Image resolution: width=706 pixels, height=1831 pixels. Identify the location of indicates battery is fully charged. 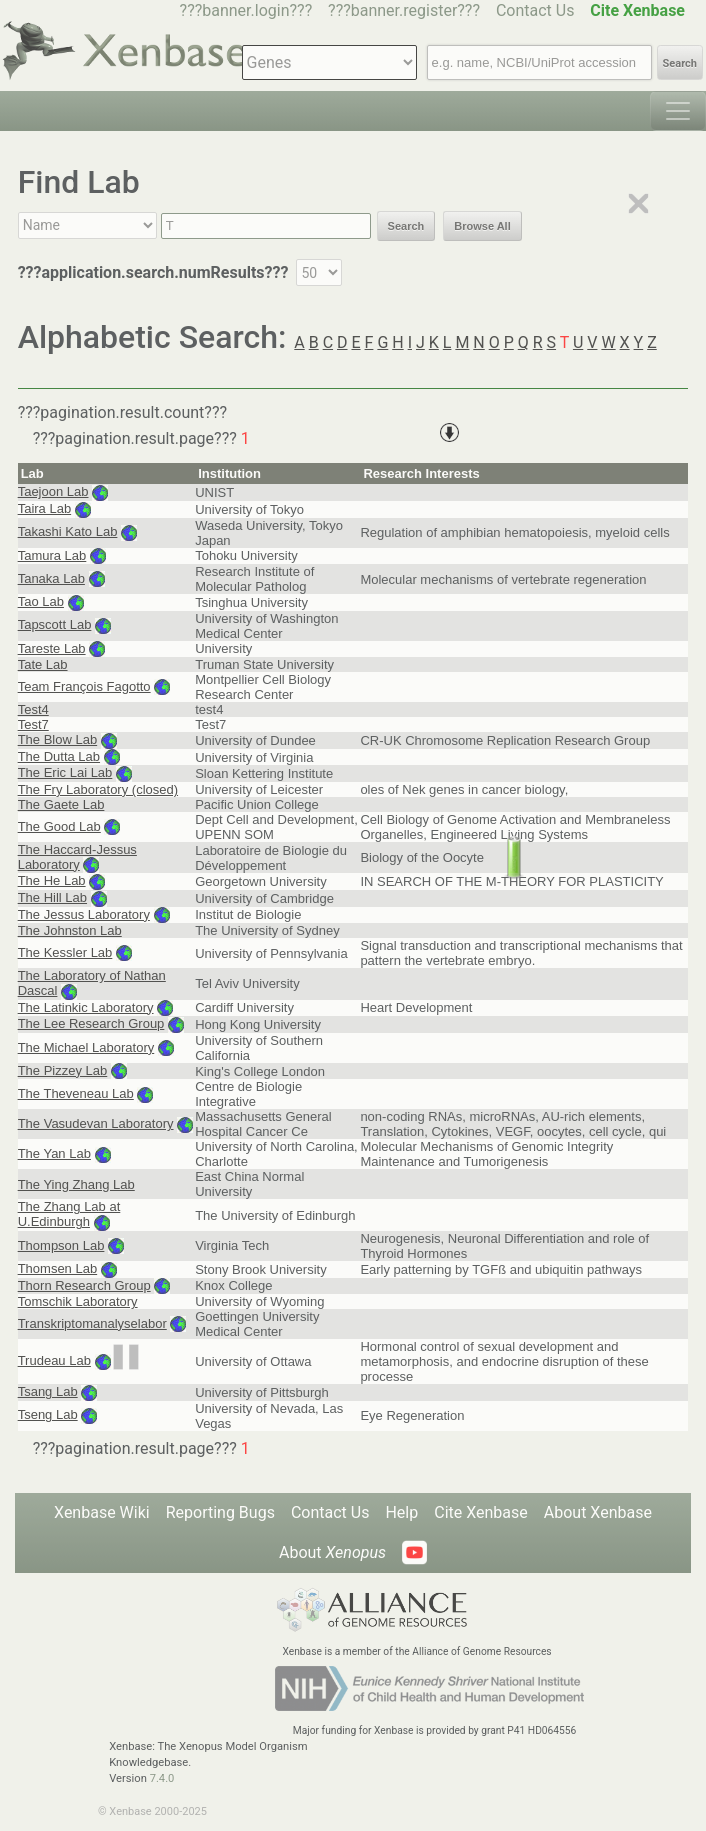
(514, 858).